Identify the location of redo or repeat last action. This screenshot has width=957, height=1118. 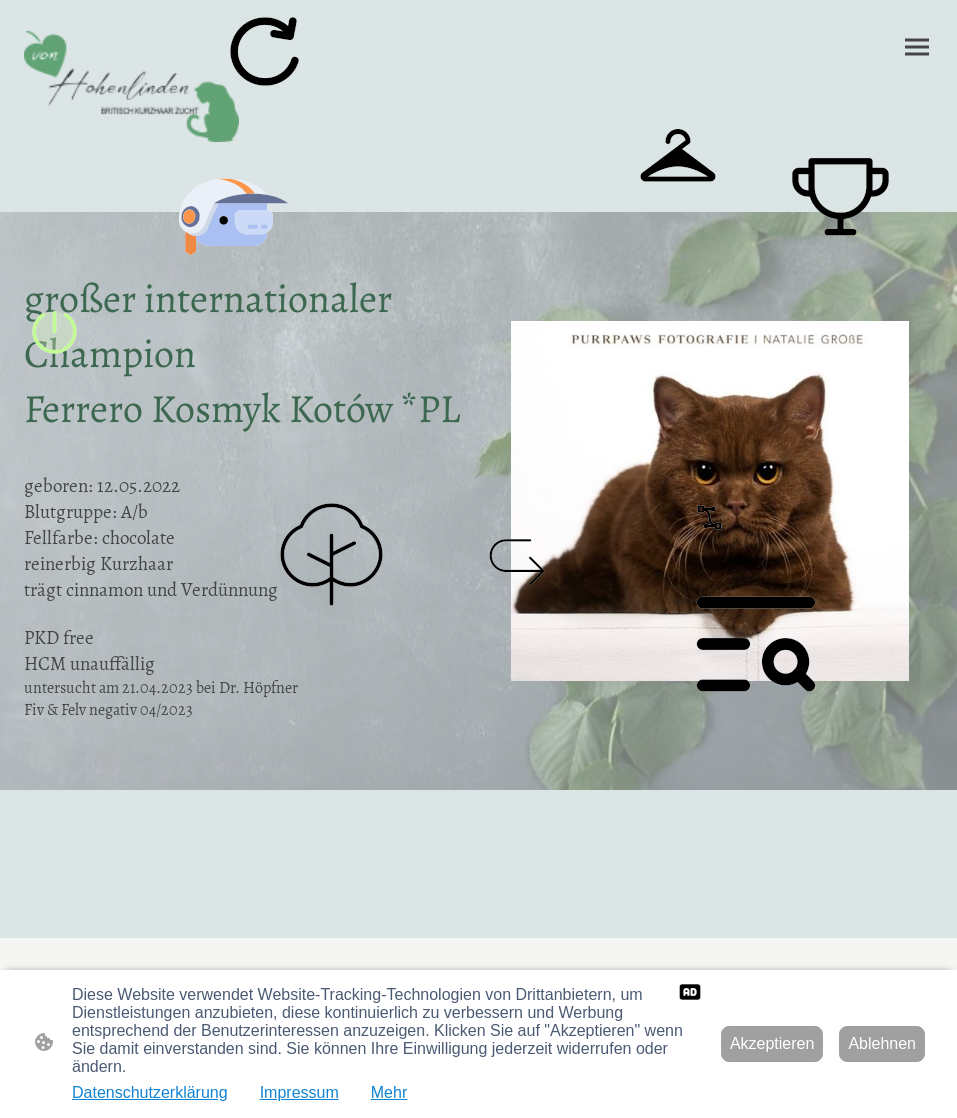
(517, 560).